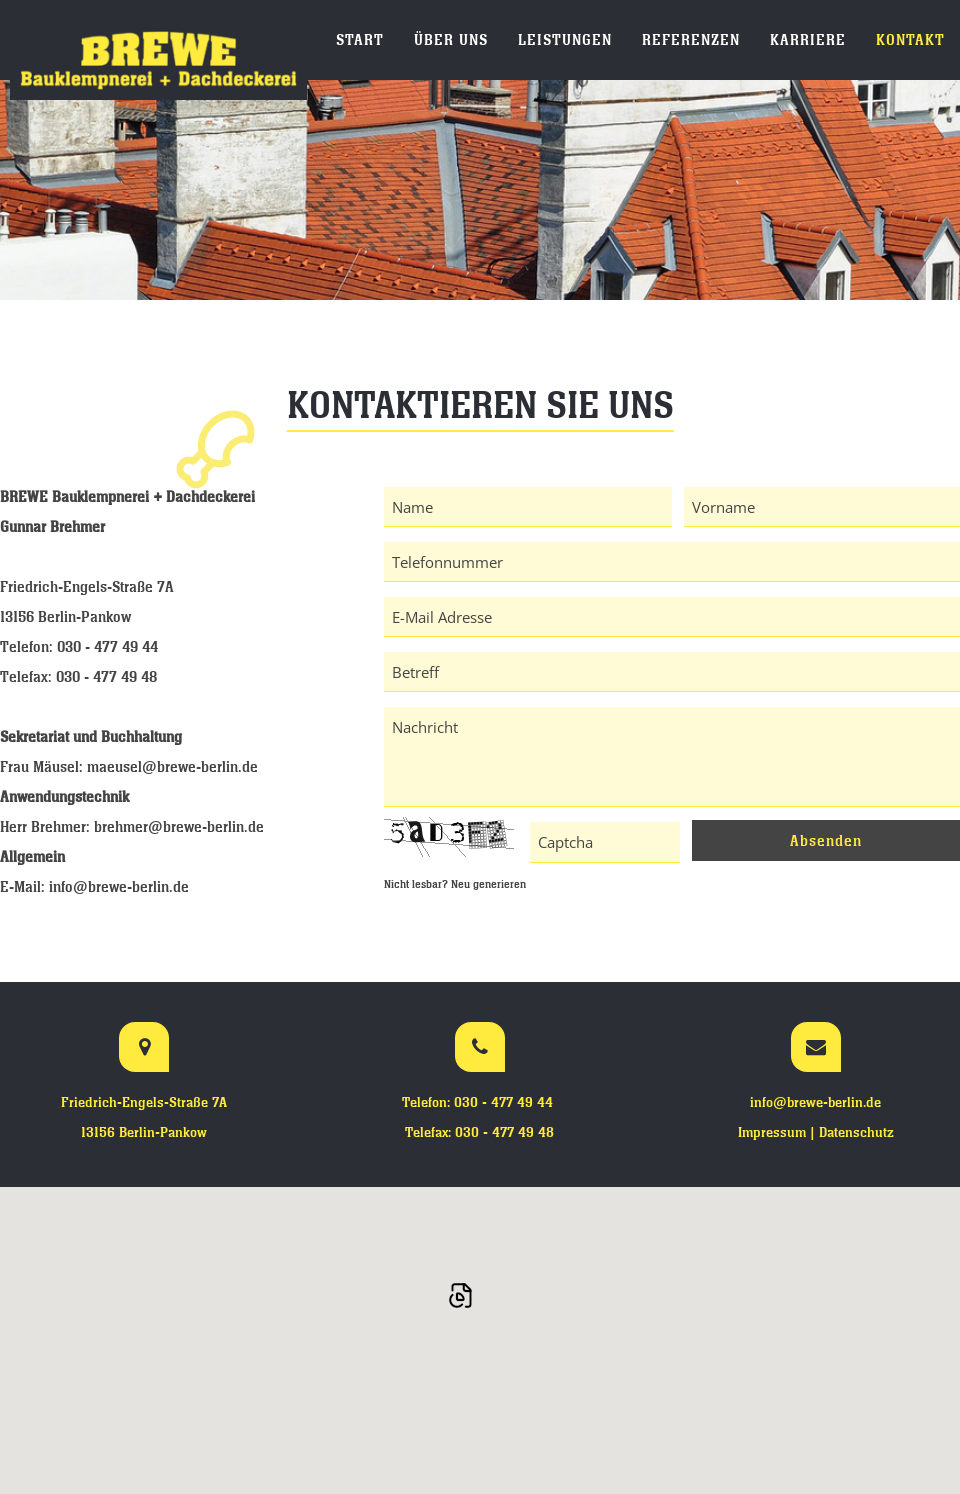 Image resolution: width=960 pixels, height=1494 pixels. I want to click on access food or restaurant options, so click(215, 449).